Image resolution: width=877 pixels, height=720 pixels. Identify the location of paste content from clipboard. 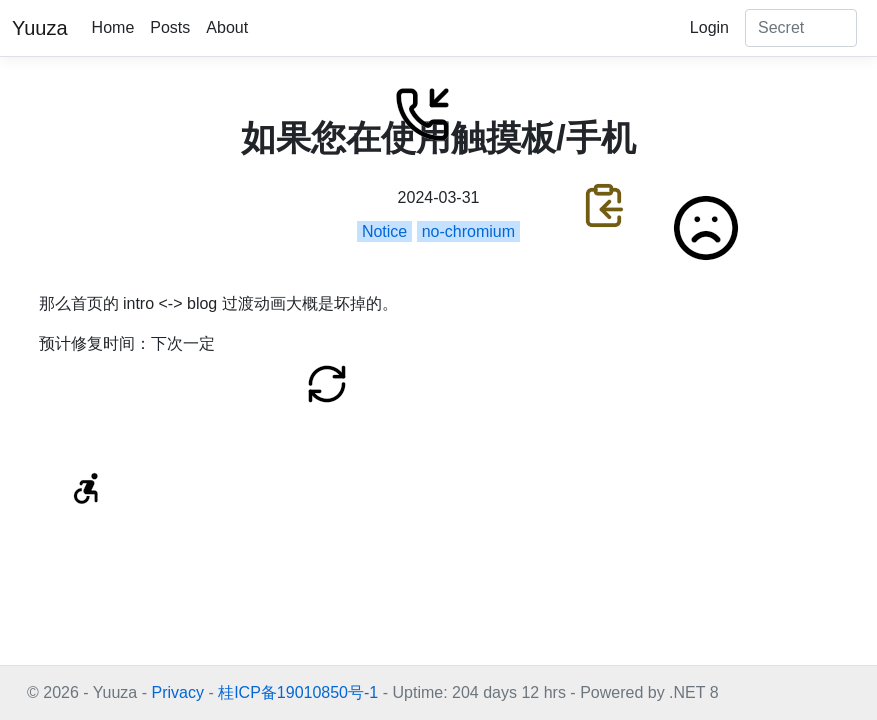
(603, 205).